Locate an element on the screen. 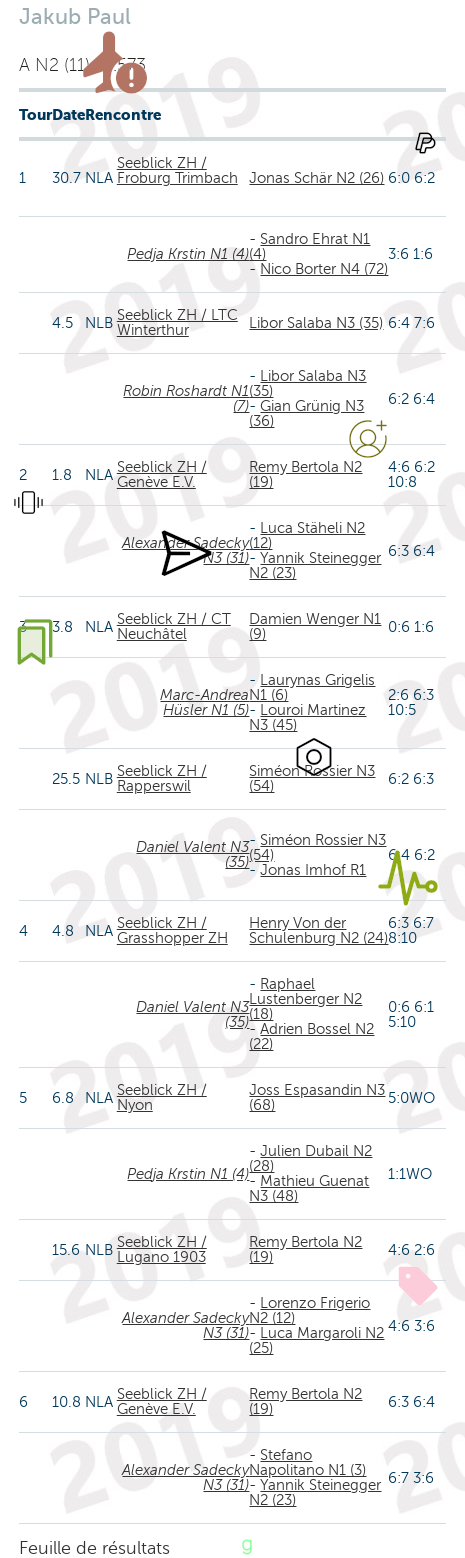 The image size is (465, 1558). add a new user or contact is located at coordinates (368, 439).